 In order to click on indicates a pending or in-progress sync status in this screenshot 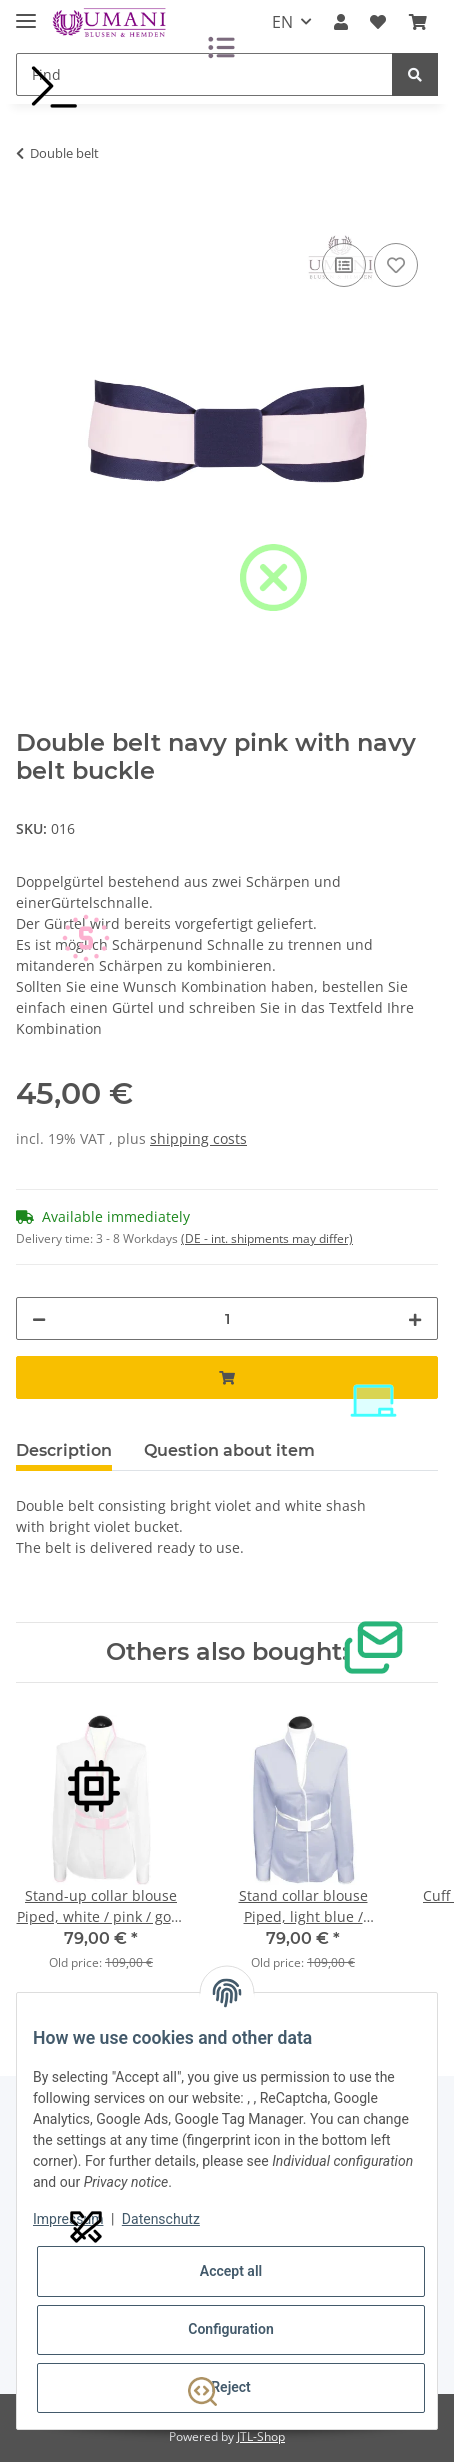, I will do `click(86, 938)`.